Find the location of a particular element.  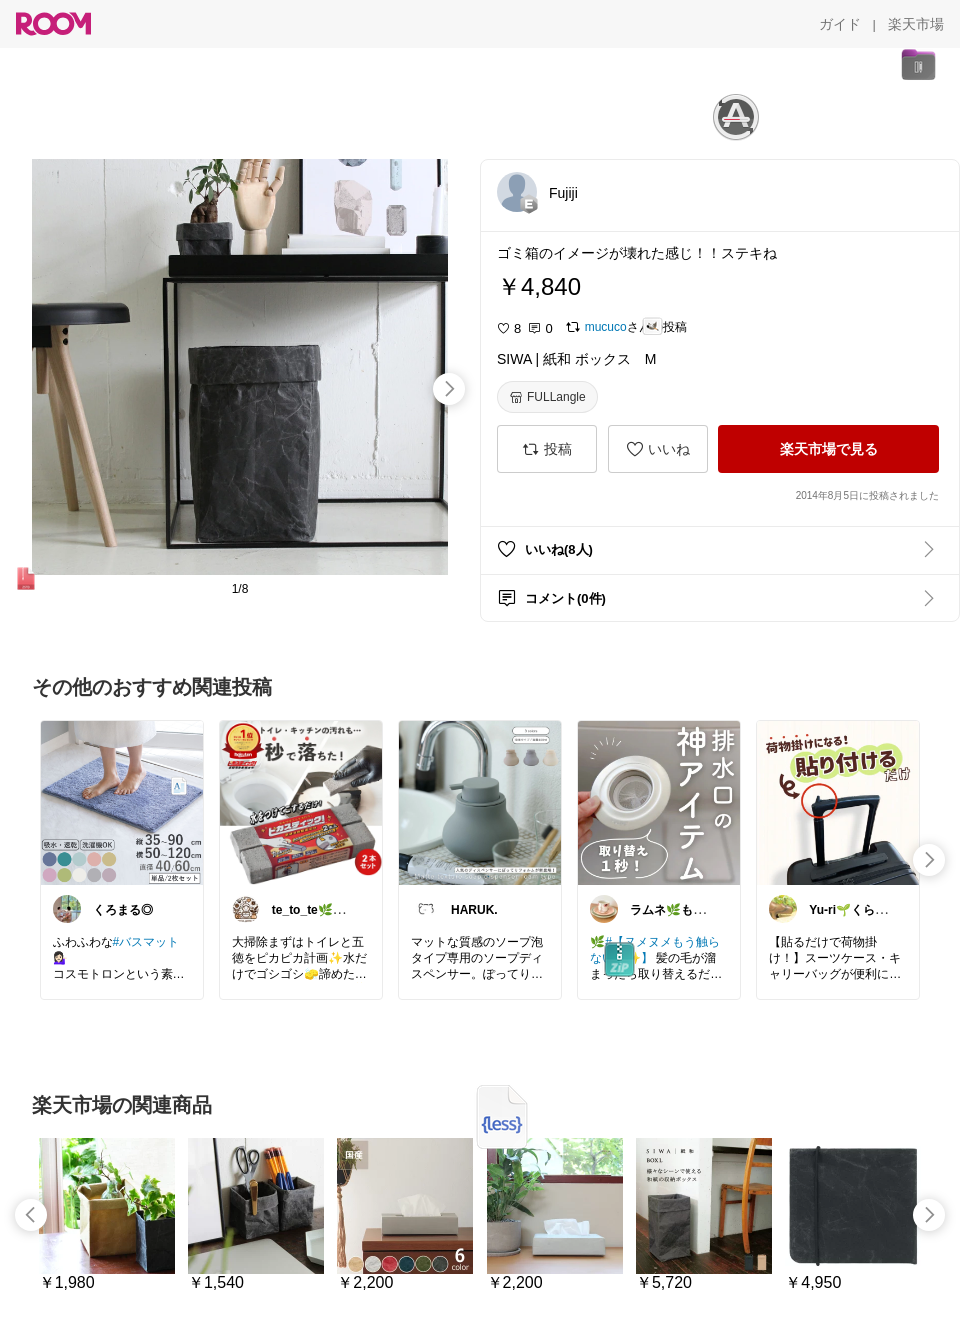

a LESS stylesheet file is located at coordinates (502, 1117).